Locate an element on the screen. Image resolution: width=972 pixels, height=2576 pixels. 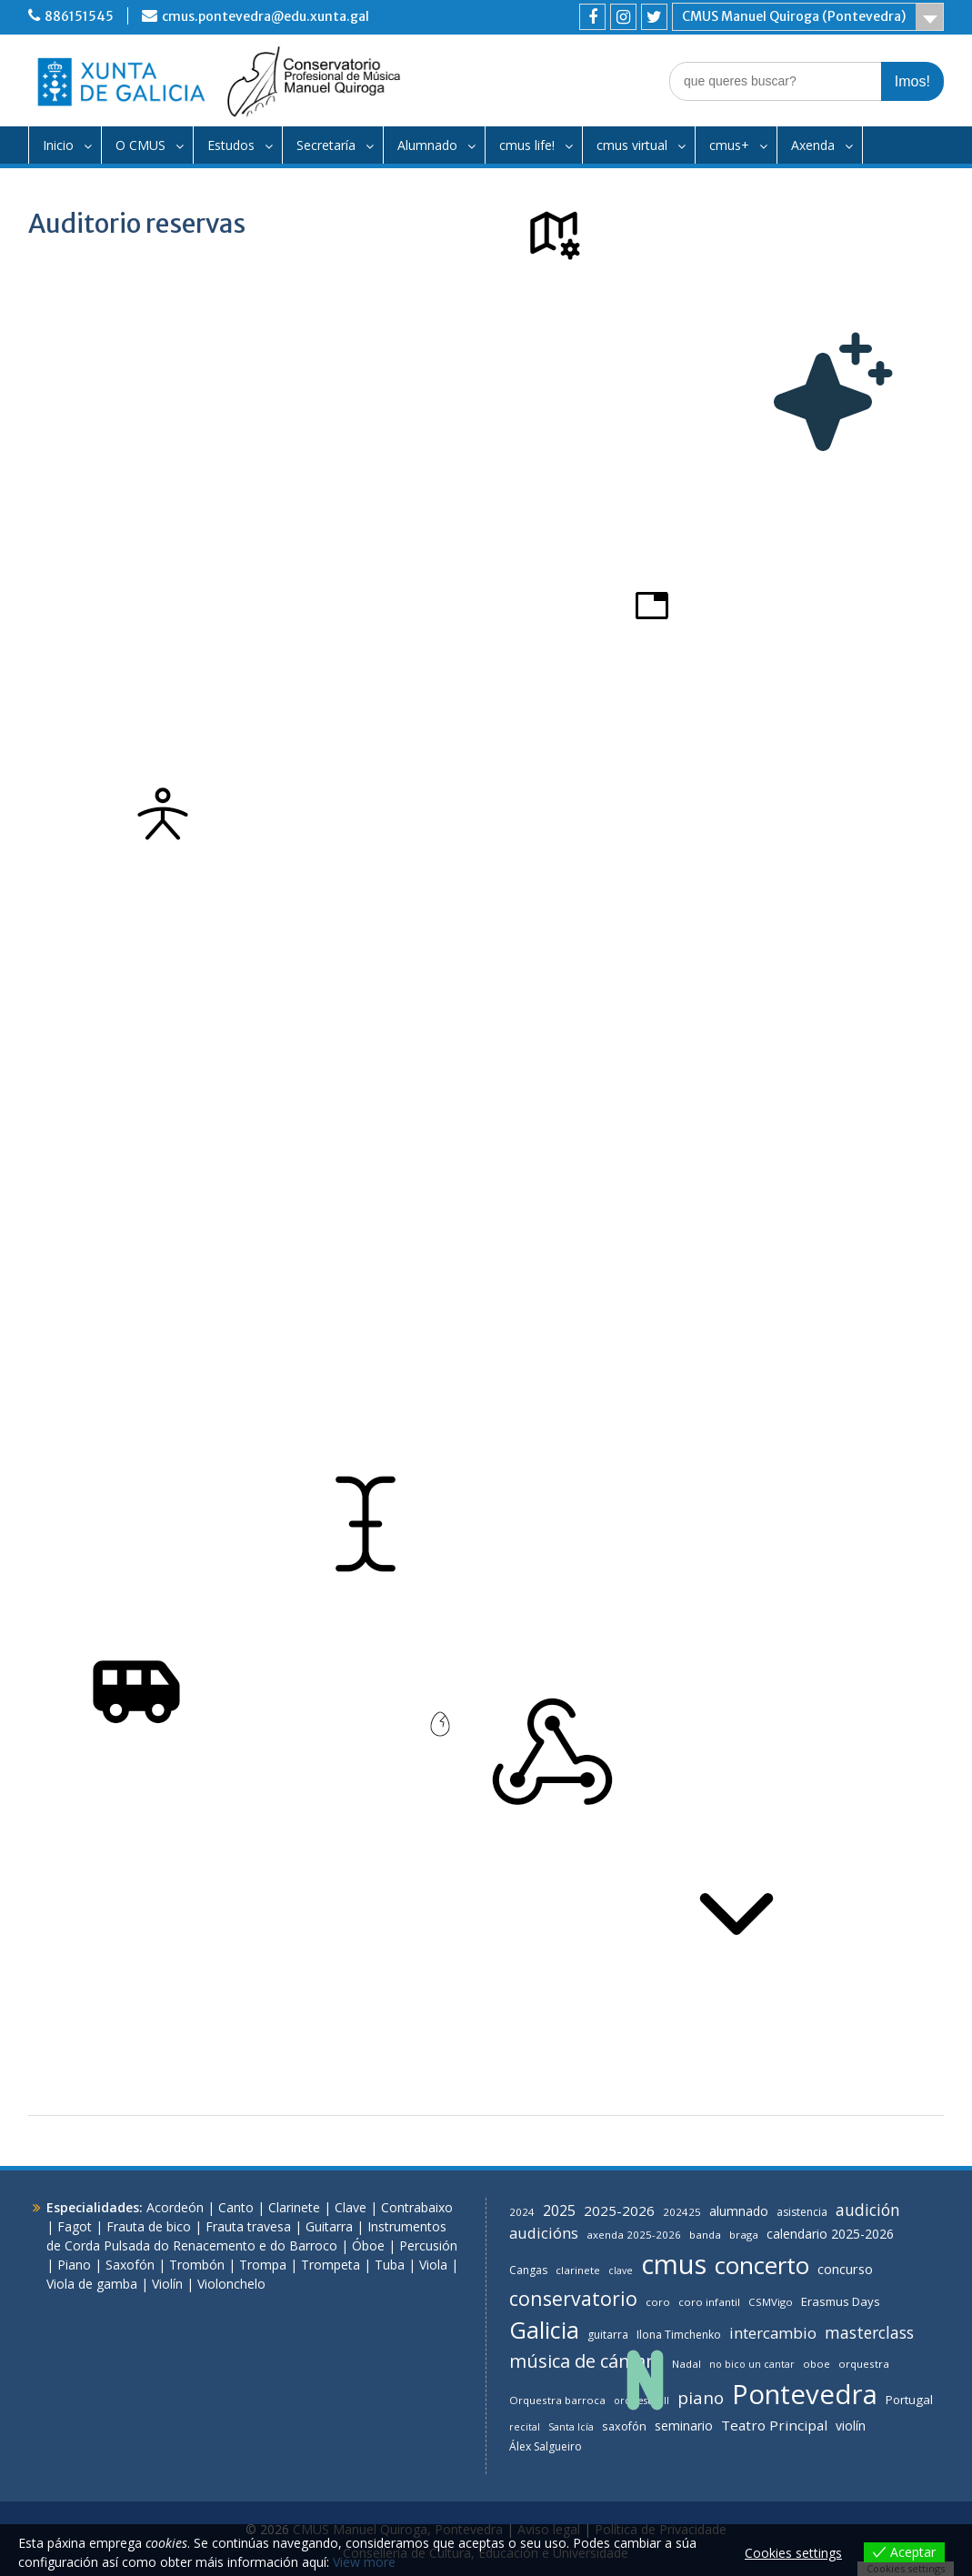
text input field is active is located at coordinates (366, 1524).